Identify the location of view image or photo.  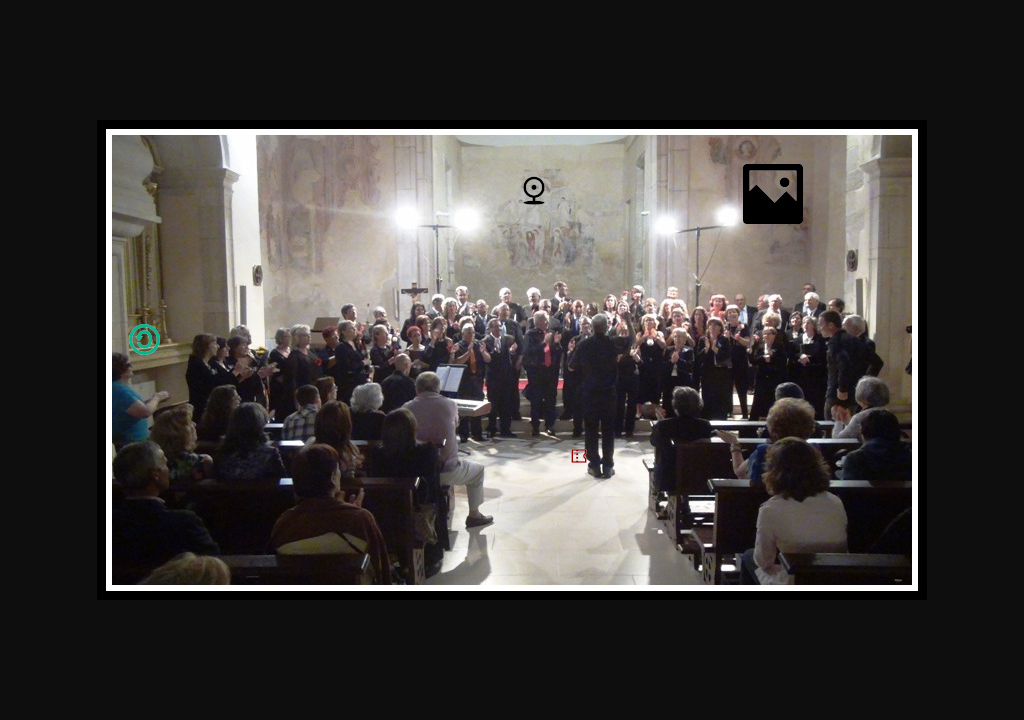
(773, 194).